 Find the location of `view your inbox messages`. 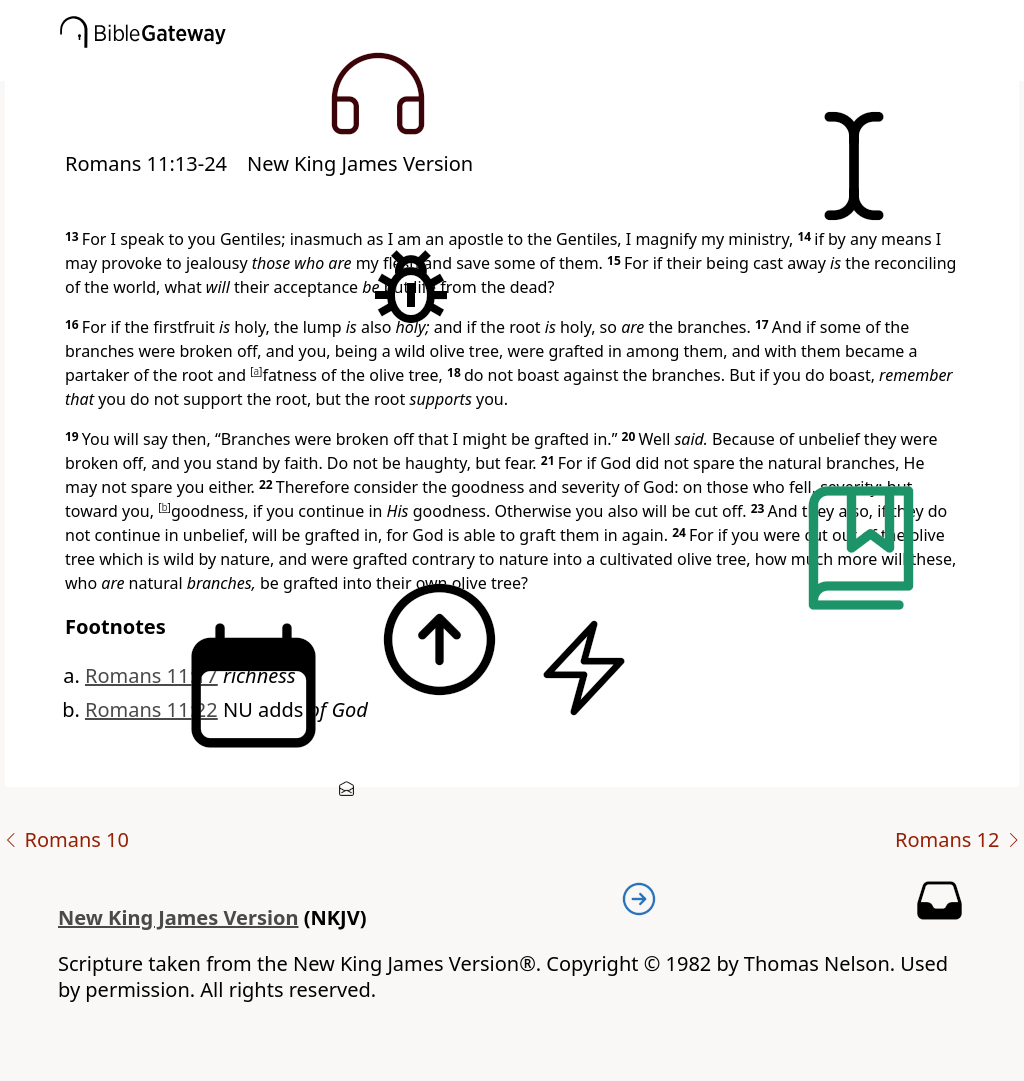

view your inbox messages is located at coordinates (939, 900).